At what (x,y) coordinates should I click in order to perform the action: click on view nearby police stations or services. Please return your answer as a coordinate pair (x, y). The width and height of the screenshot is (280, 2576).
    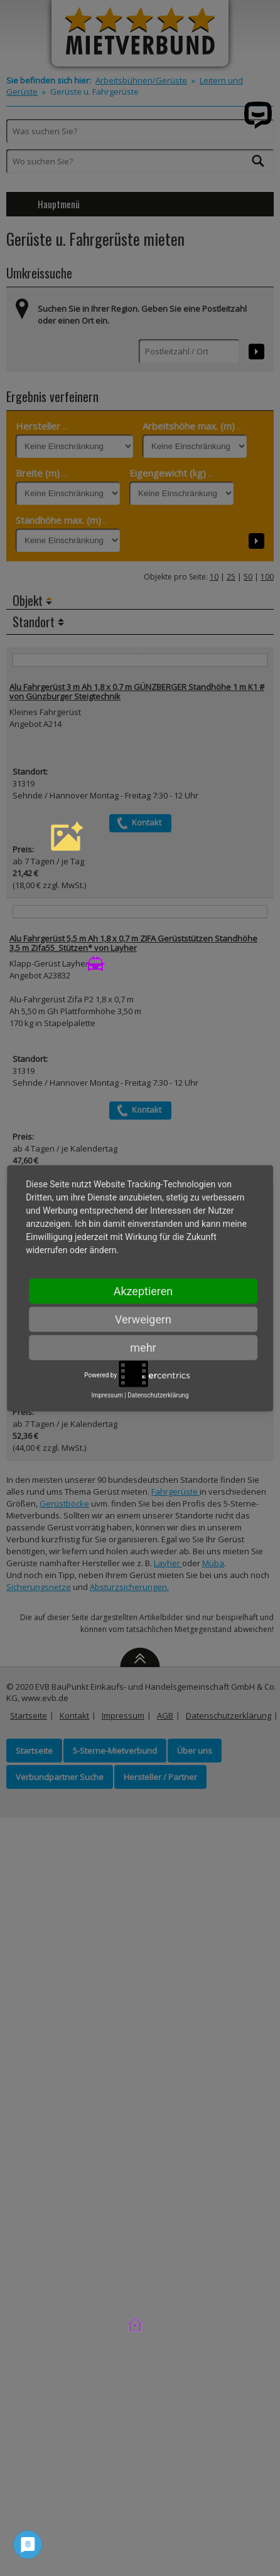
    Looking at the image, I should click on (95, 963).